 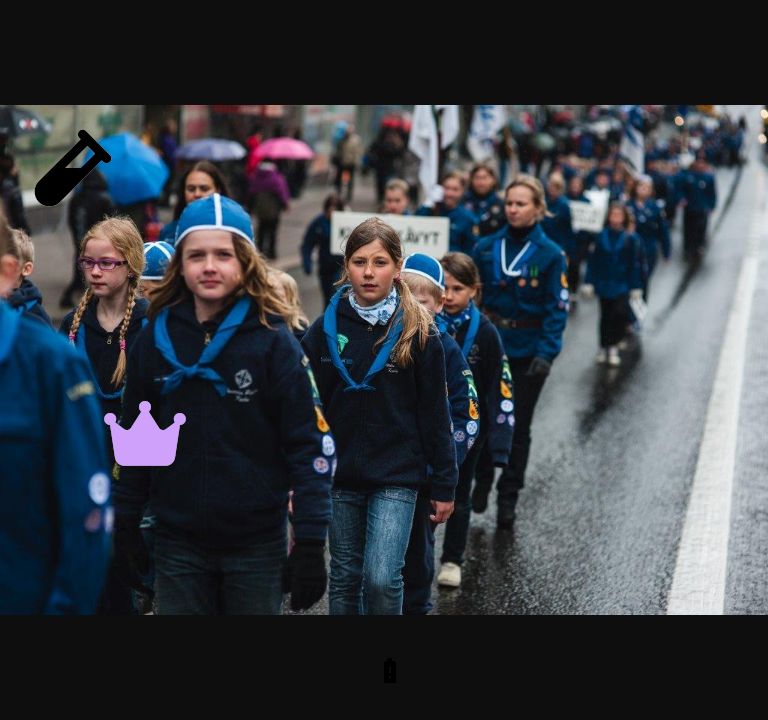 What do you see at coordinates (73, 168) in the screenshot?
I see `view lab results or test samples` at bounding box center [73, 168].